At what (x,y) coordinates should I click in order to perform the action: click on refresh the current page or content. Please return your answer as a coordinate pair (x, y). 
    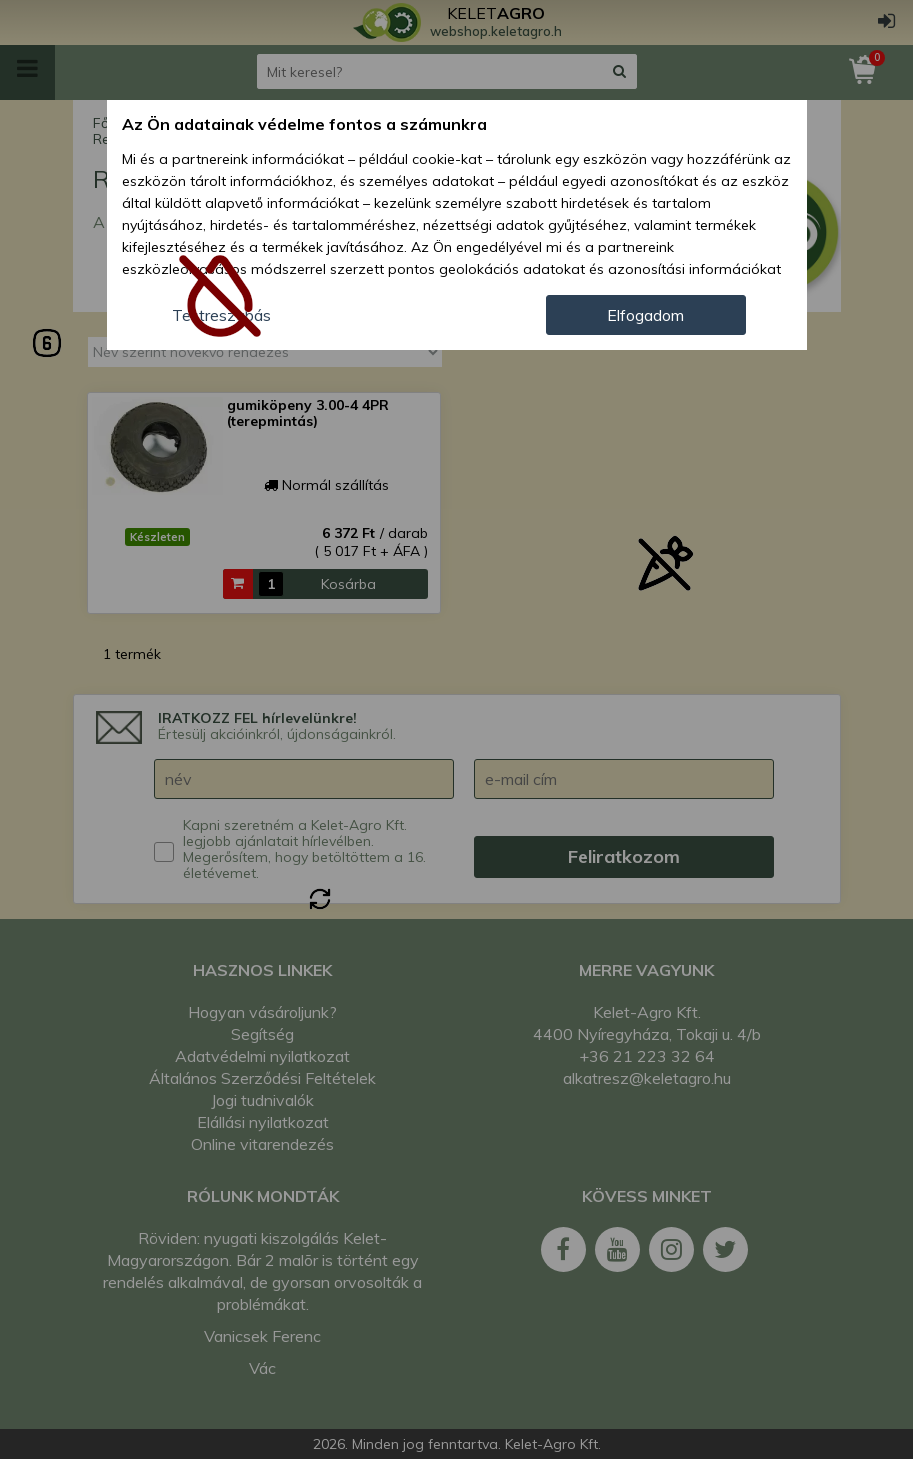
    Looking at the image, I should click on (320, 899).